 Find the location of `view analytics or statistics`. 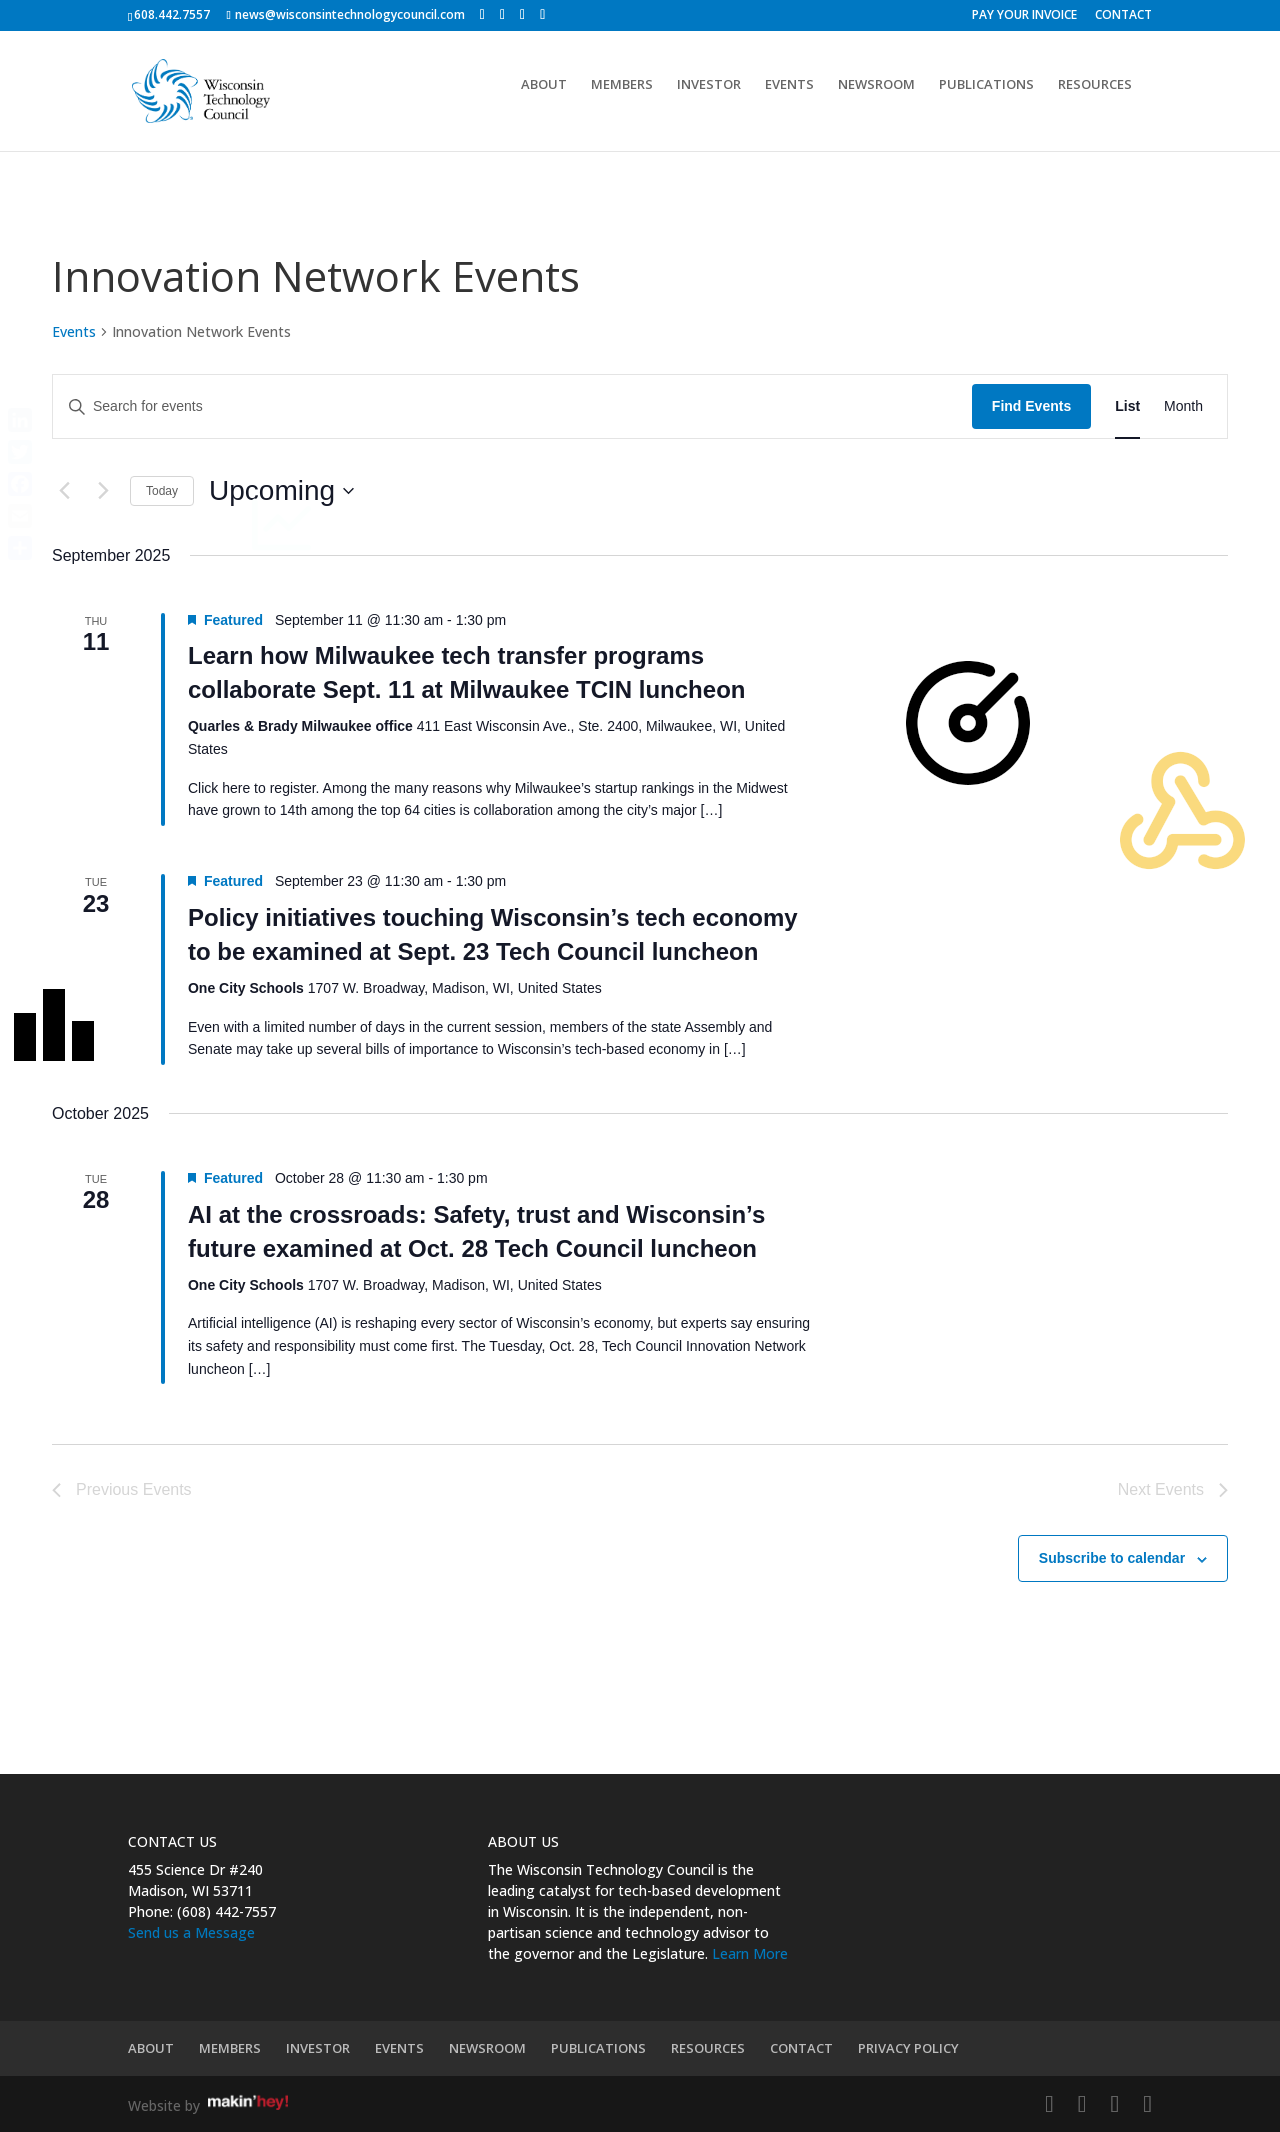

view analytics or statistics is located at coordinates (281, 524).